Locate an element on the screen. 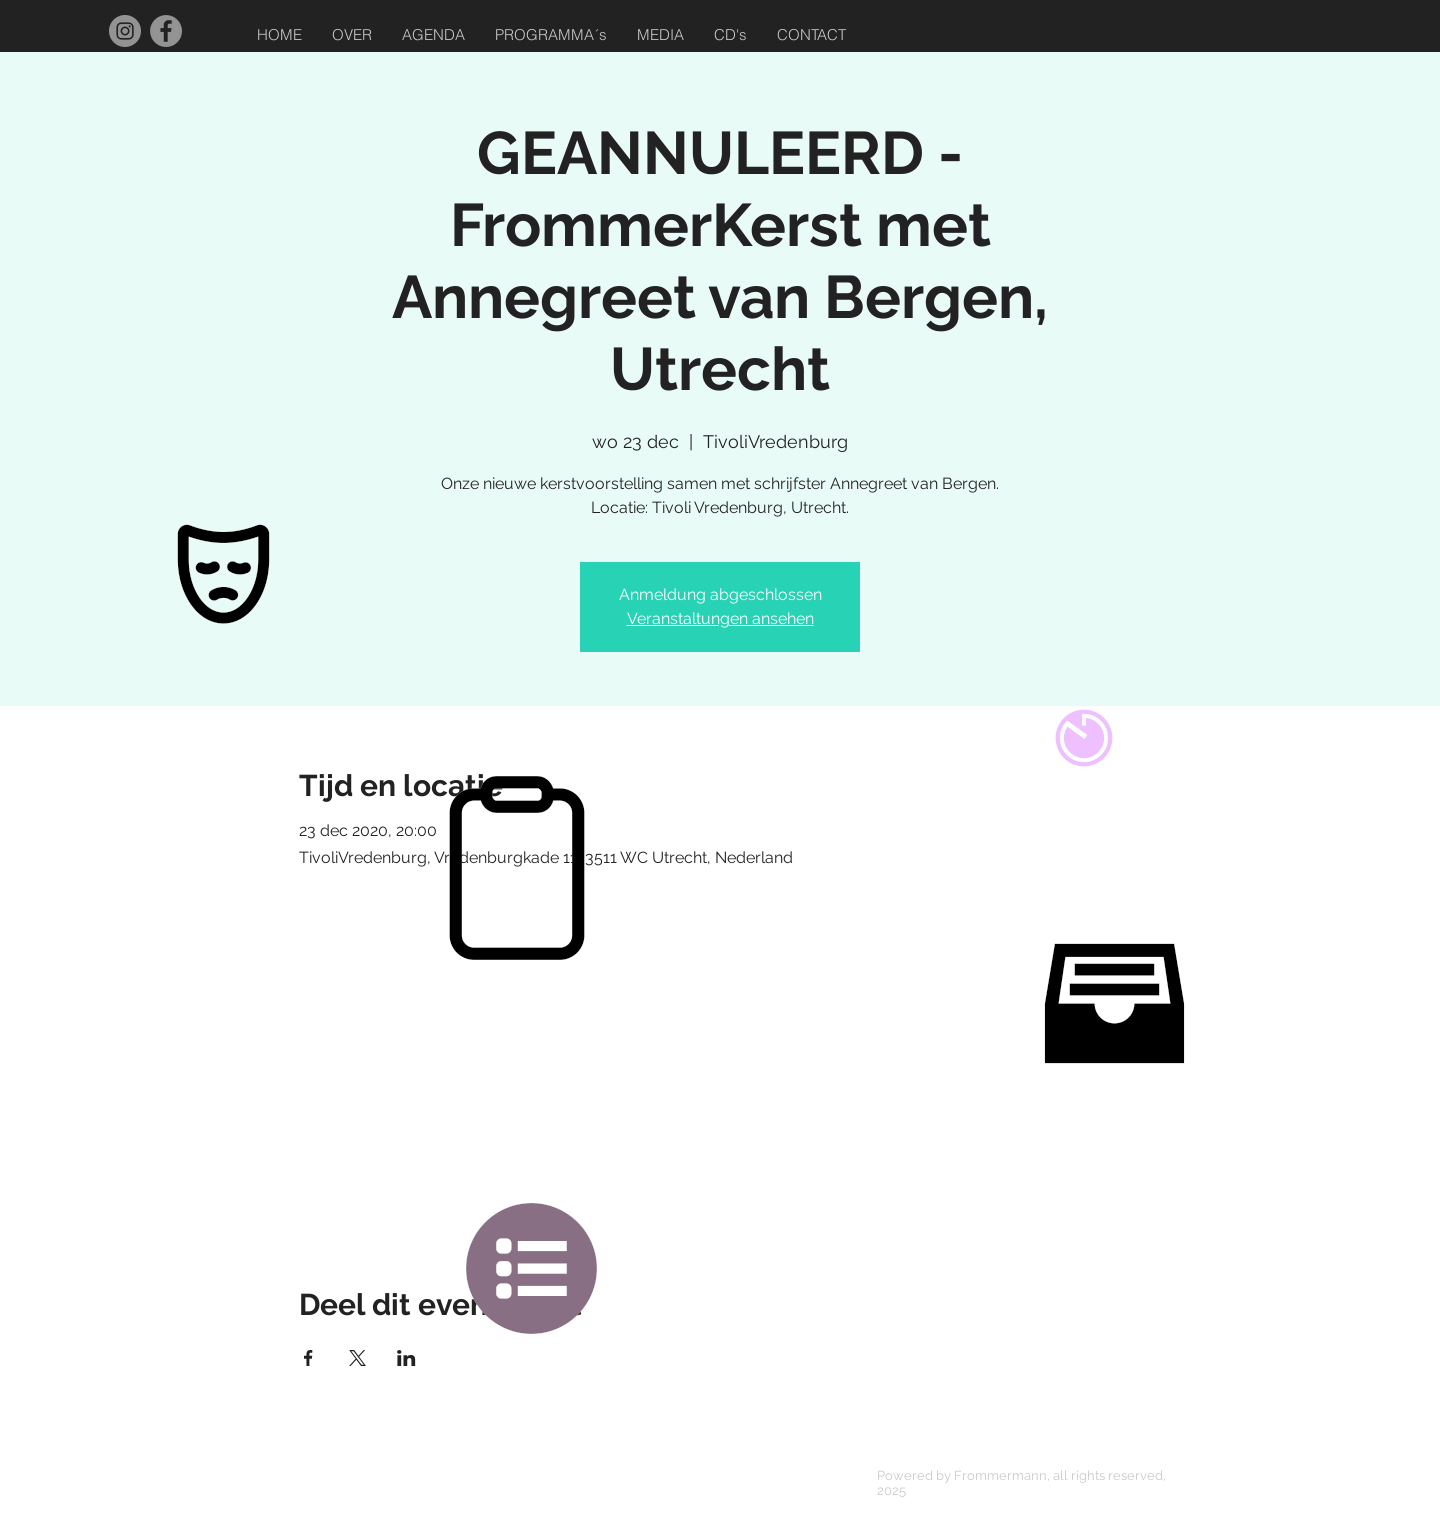 The height and width of the screenshot is (1523, 1440). set or view a countdown timer is located at coordinates (1084, 738).